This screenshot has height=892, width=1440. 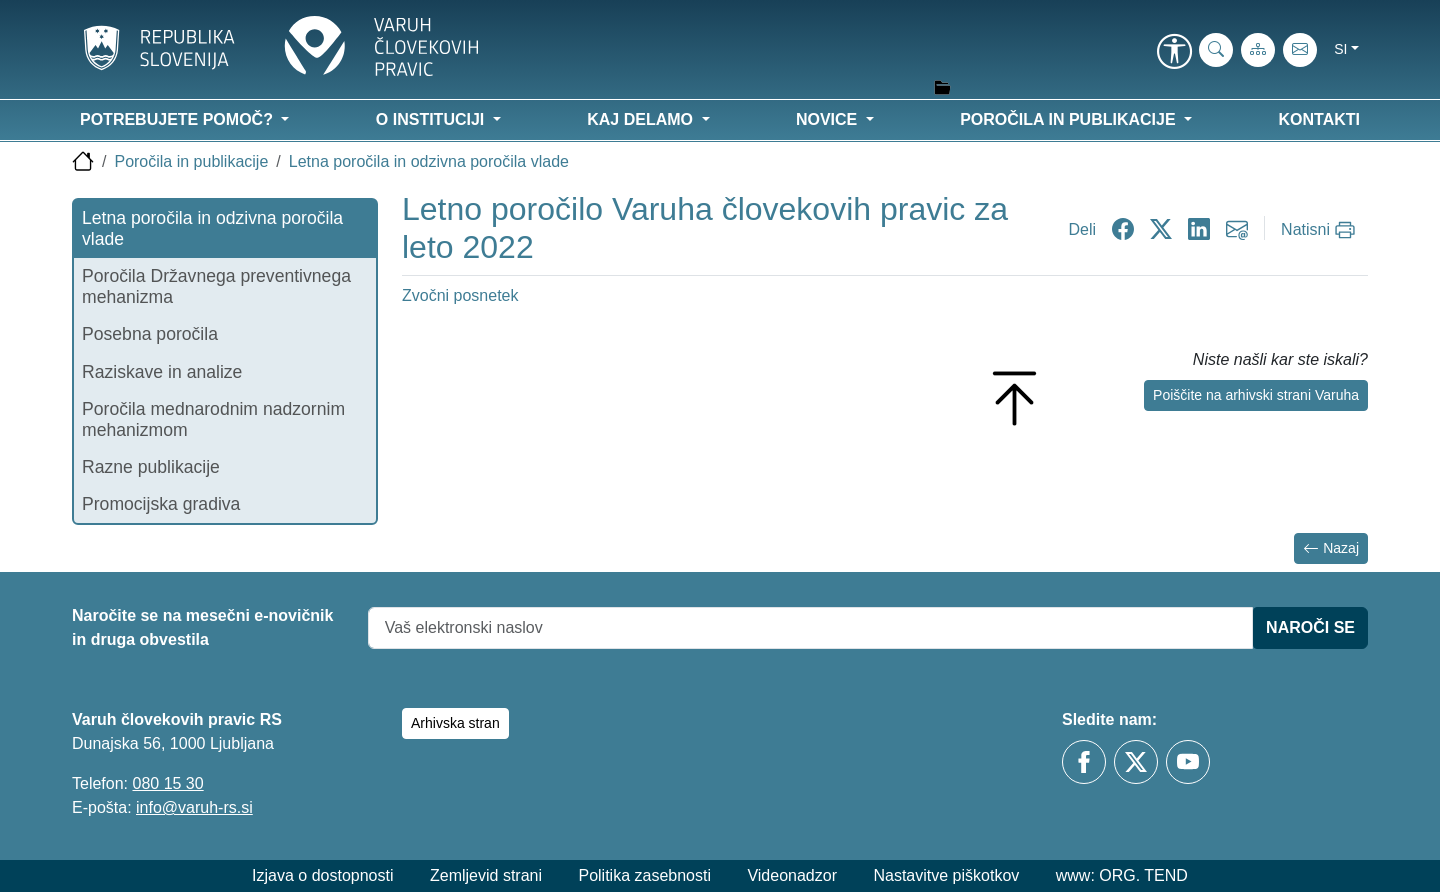 What do you see at coordinates (942, 87) in the screenshot?
I see `an open folder currently being viewed` at bounding box center [942, 87].